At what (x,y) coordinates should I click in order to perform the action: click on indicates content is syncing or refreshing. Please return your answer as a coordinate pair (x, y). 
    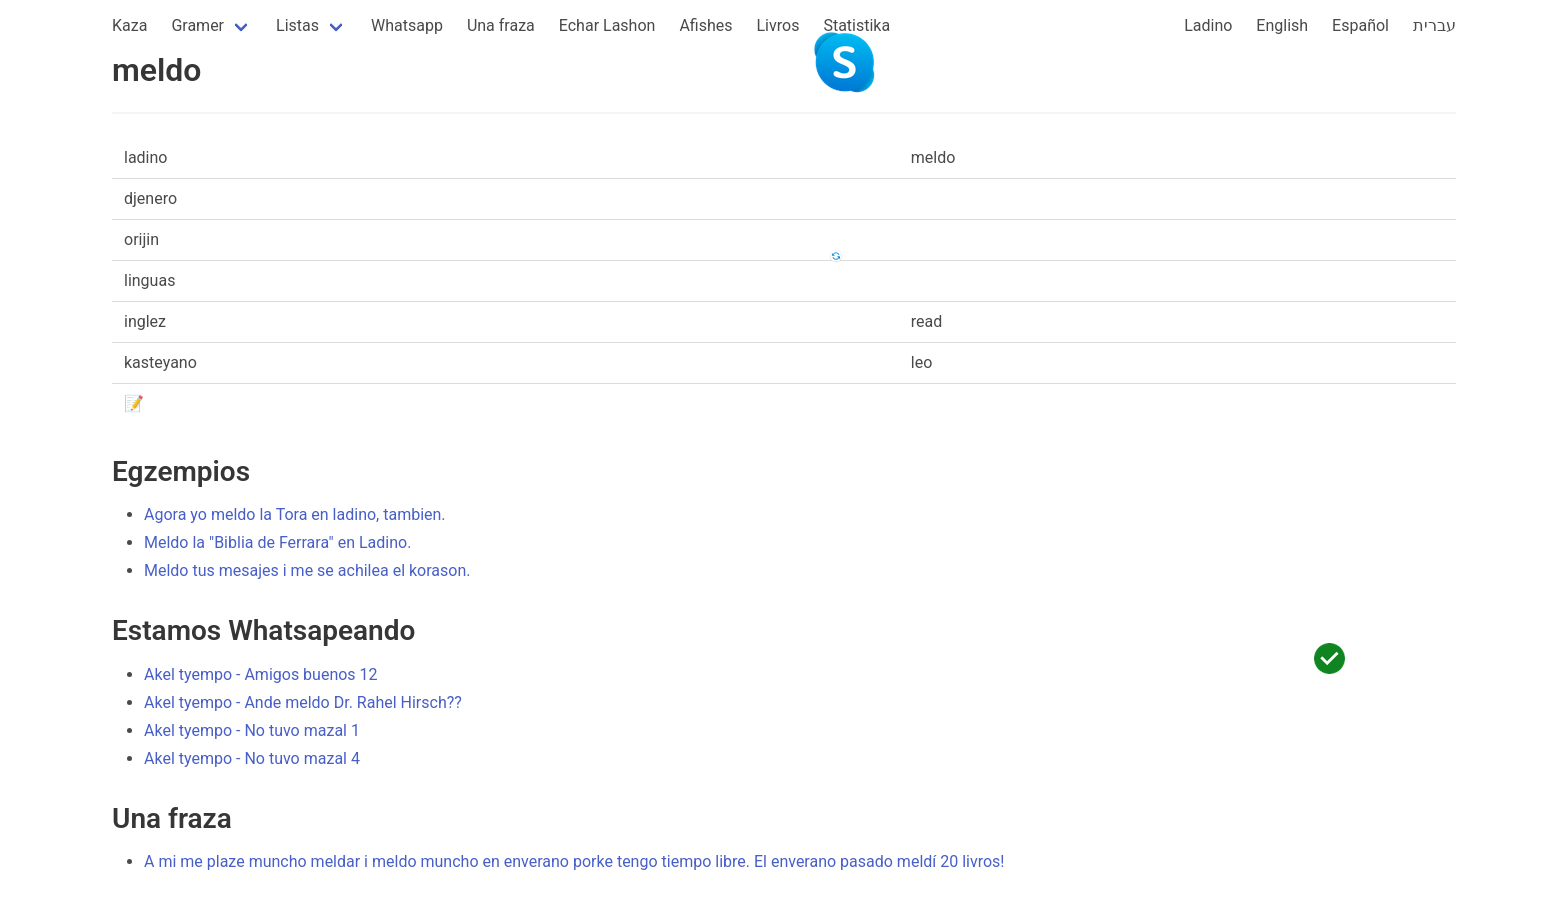
    Looking at the image, I should click on (842, 249).